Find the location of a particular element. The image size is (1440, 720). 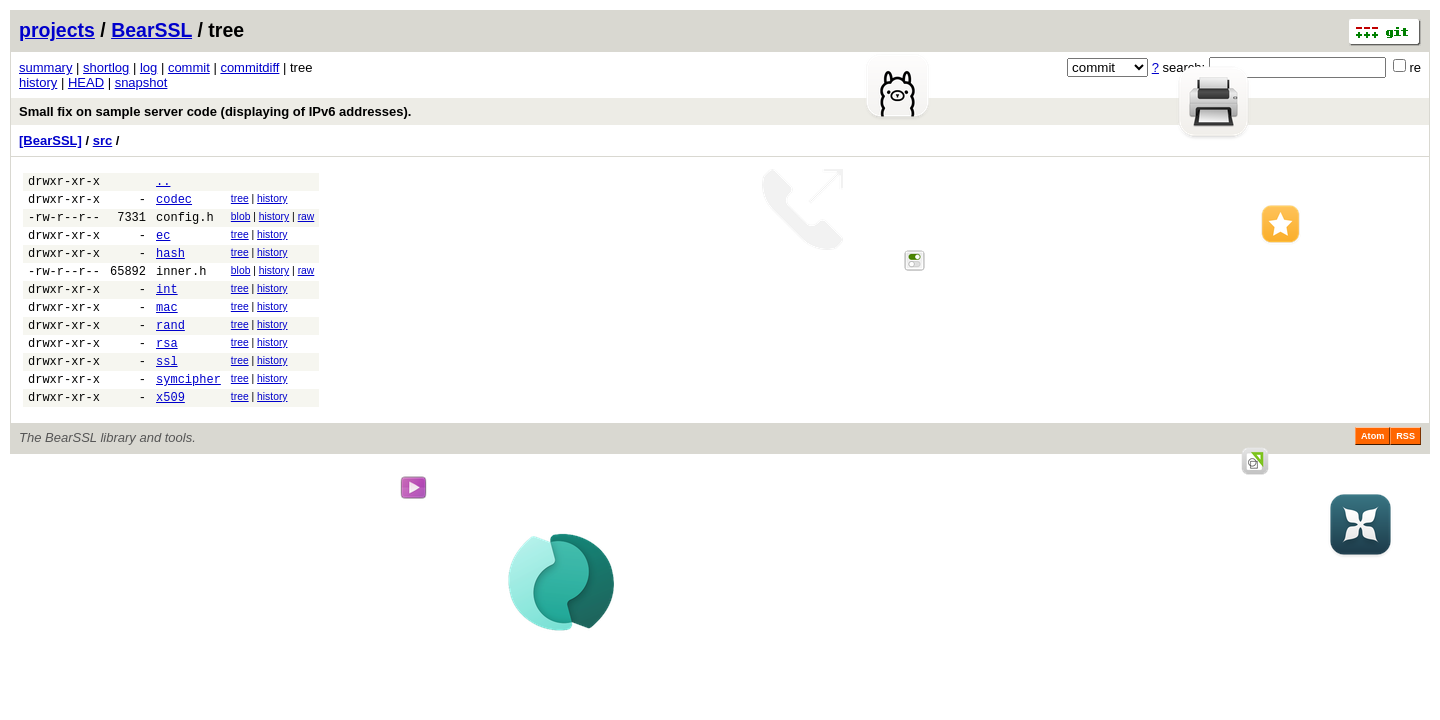

open voice assistant app is located at coordinates (561, 582).